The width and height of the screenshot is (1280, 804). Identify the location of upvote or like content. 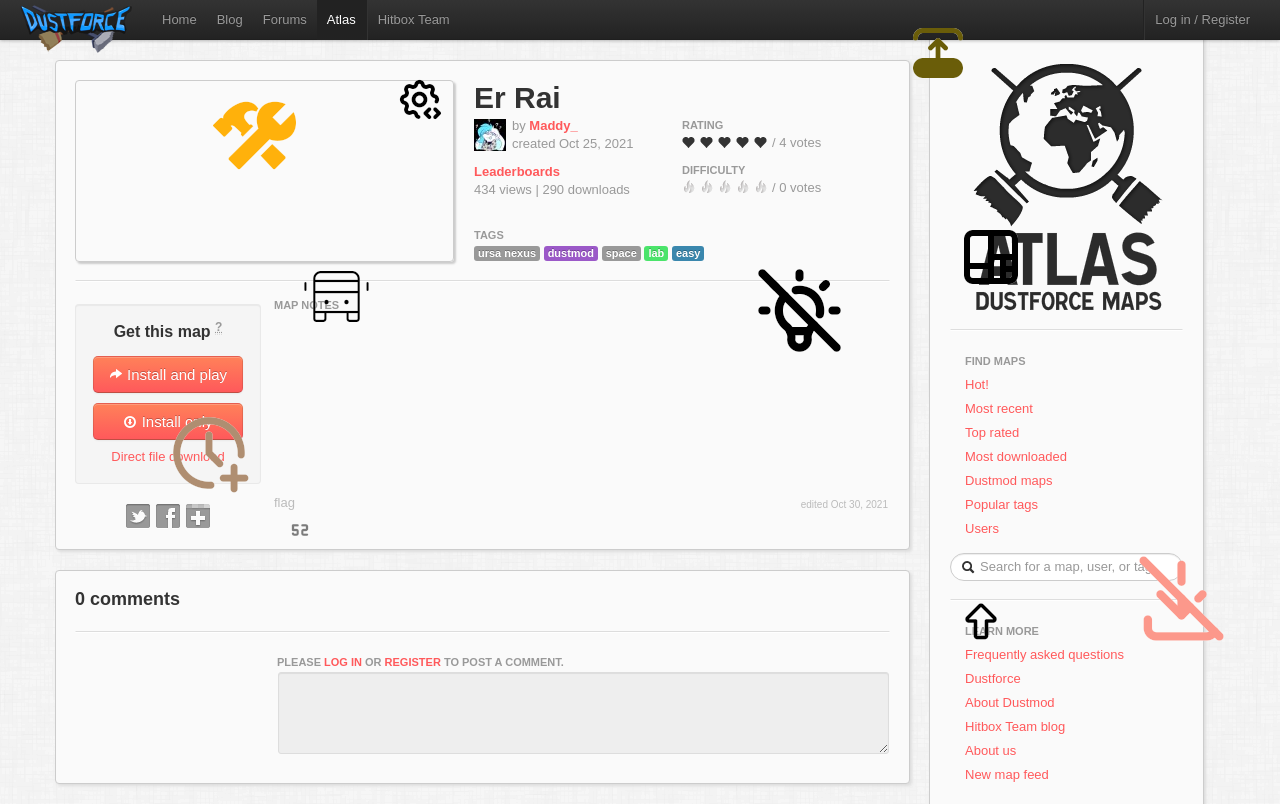
(981, 621).